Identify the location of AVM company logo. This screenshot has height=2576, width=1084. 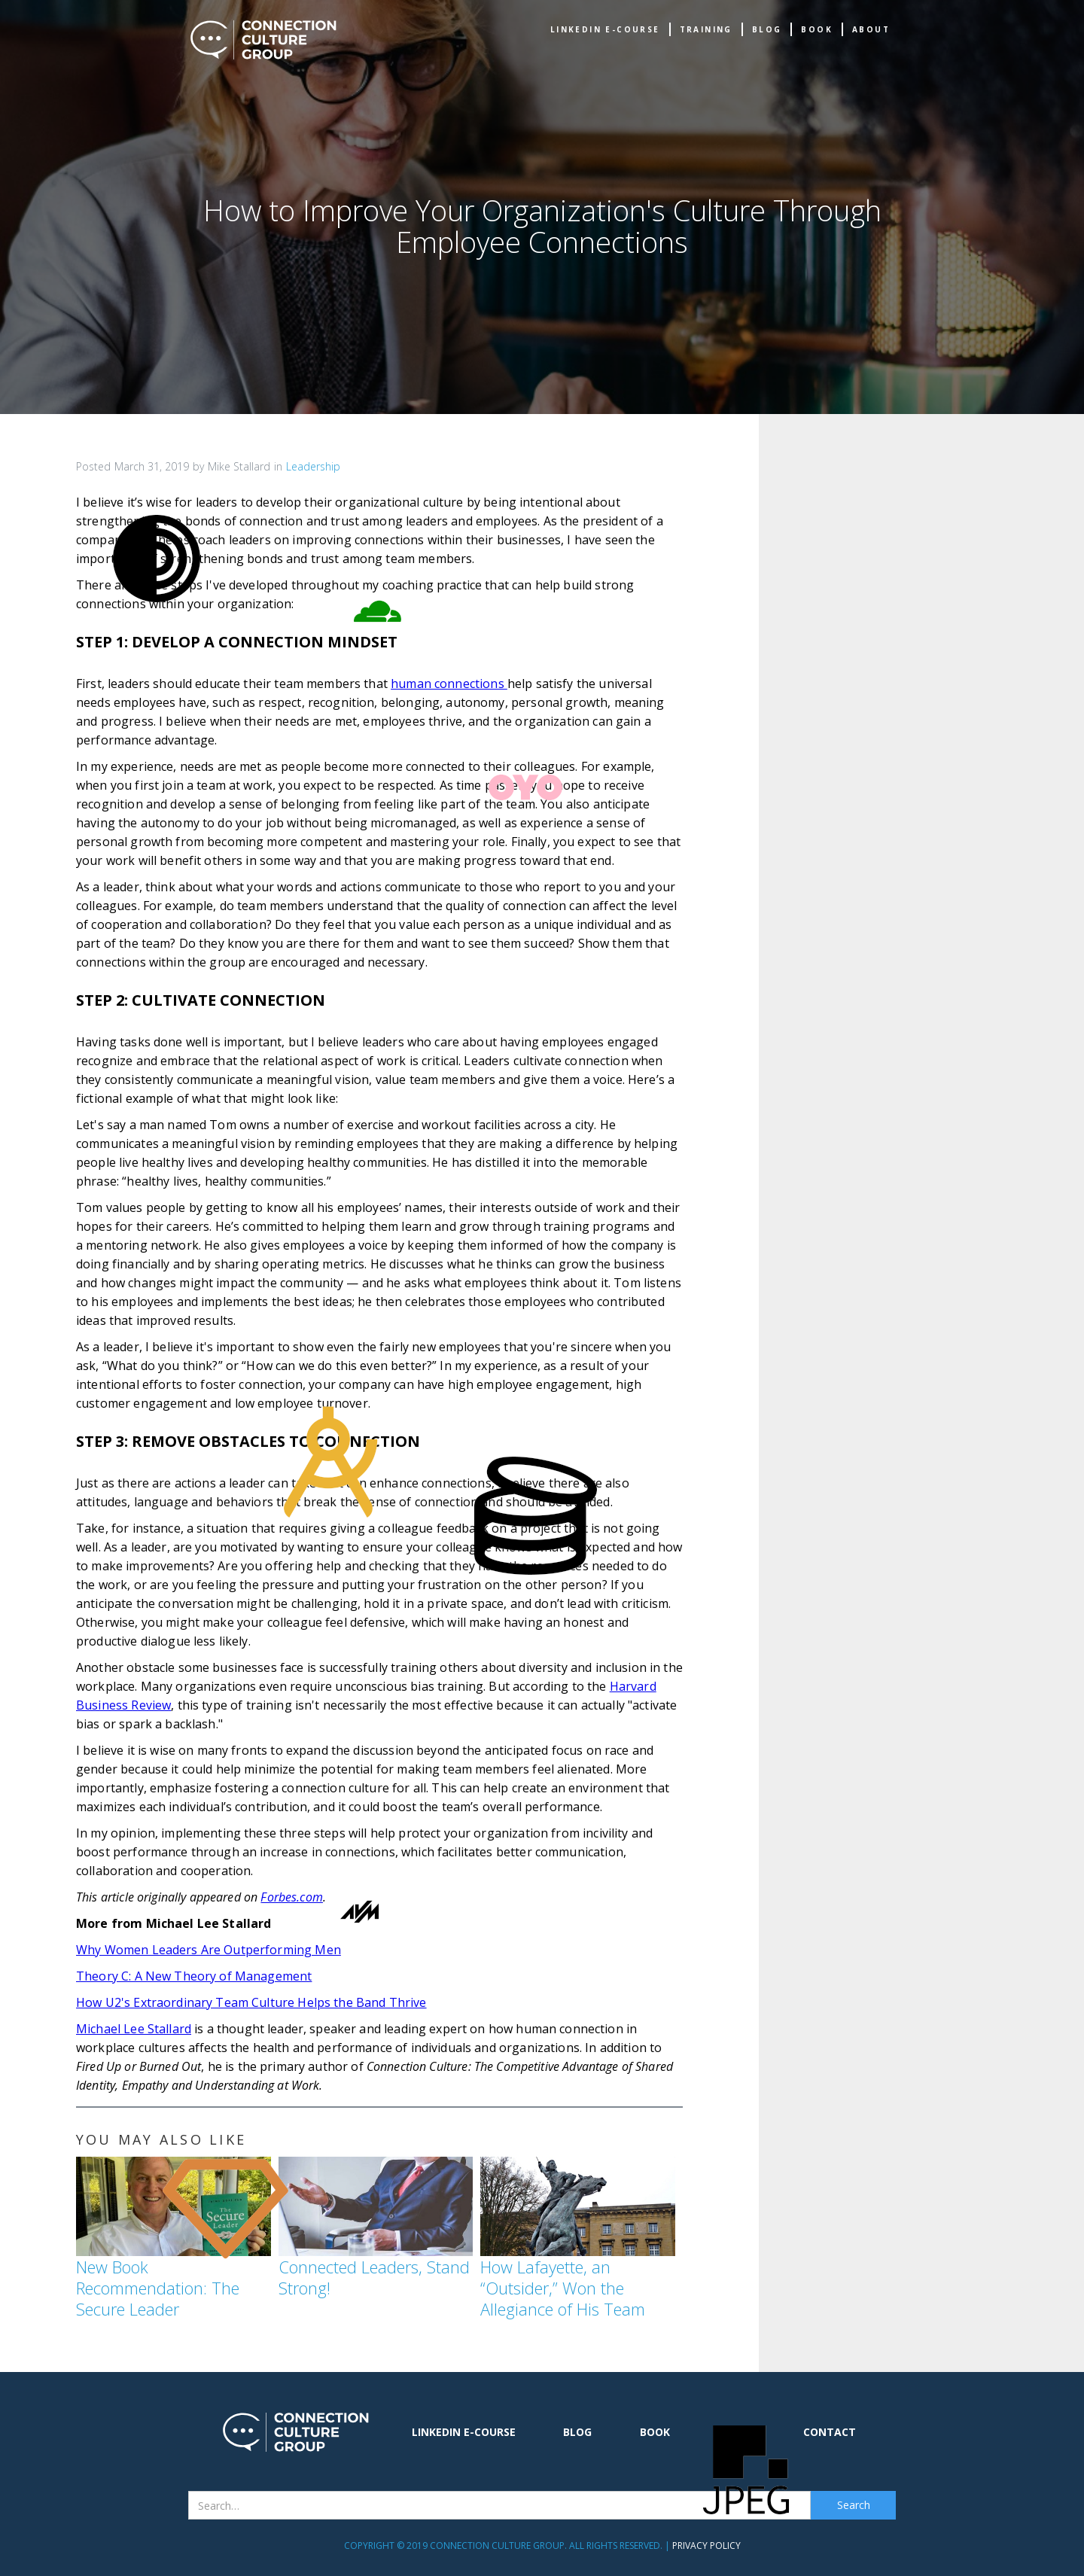
(359, 1911).